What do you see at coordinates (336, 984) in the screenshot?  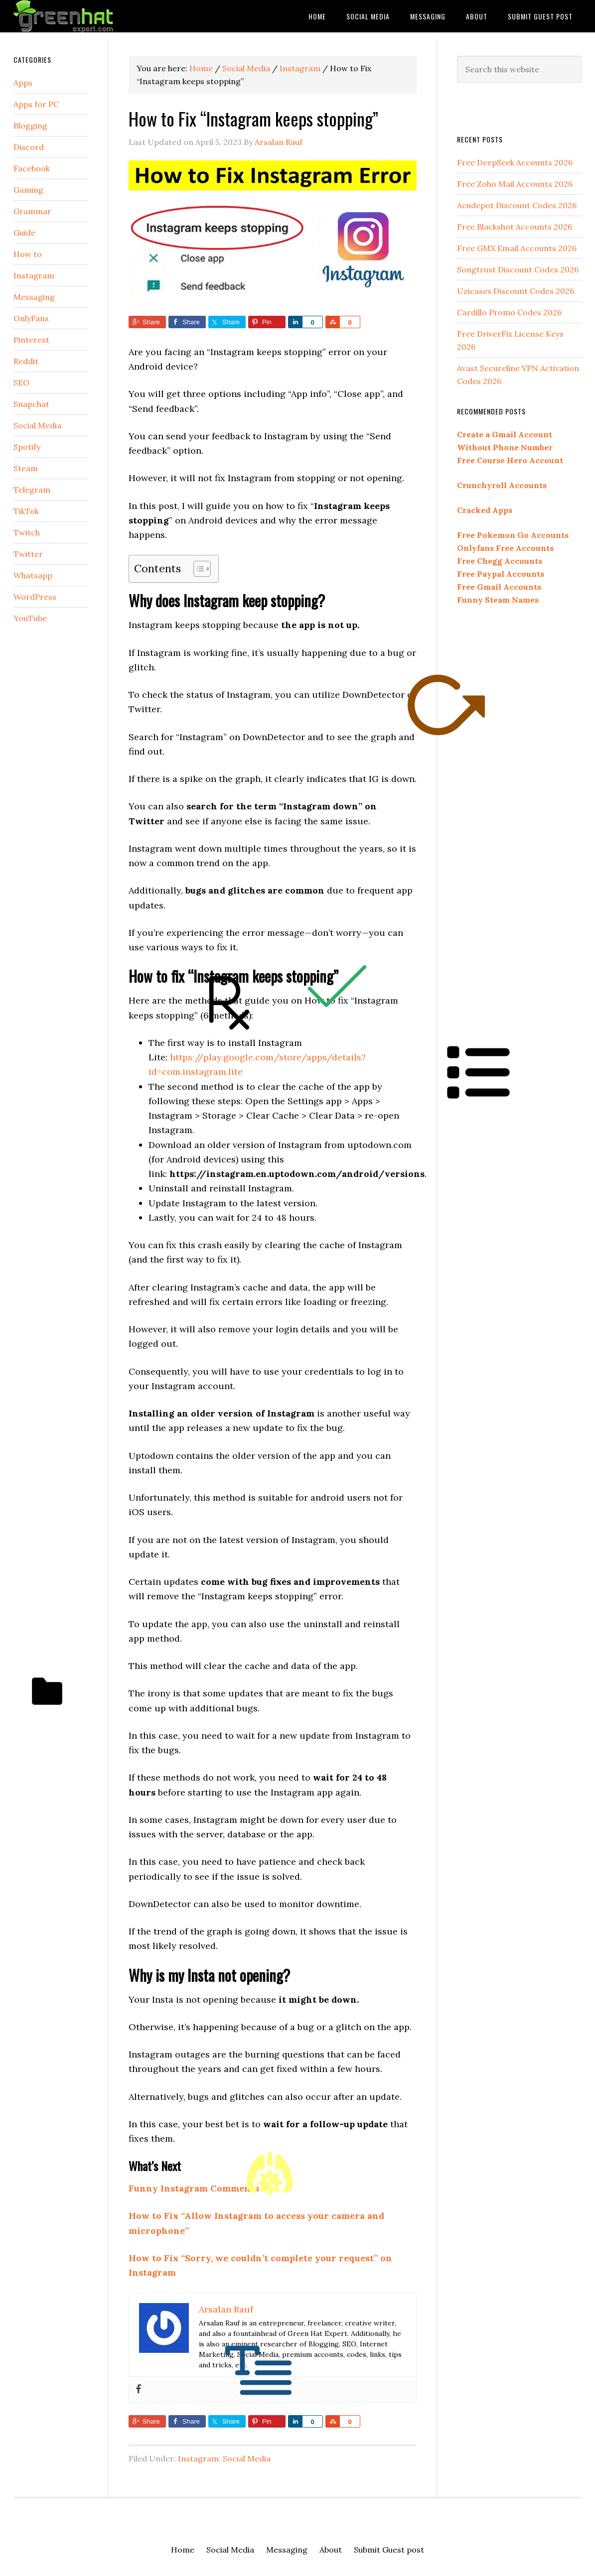 I see `confirm or complete an action` at bounding box center [336, 984].